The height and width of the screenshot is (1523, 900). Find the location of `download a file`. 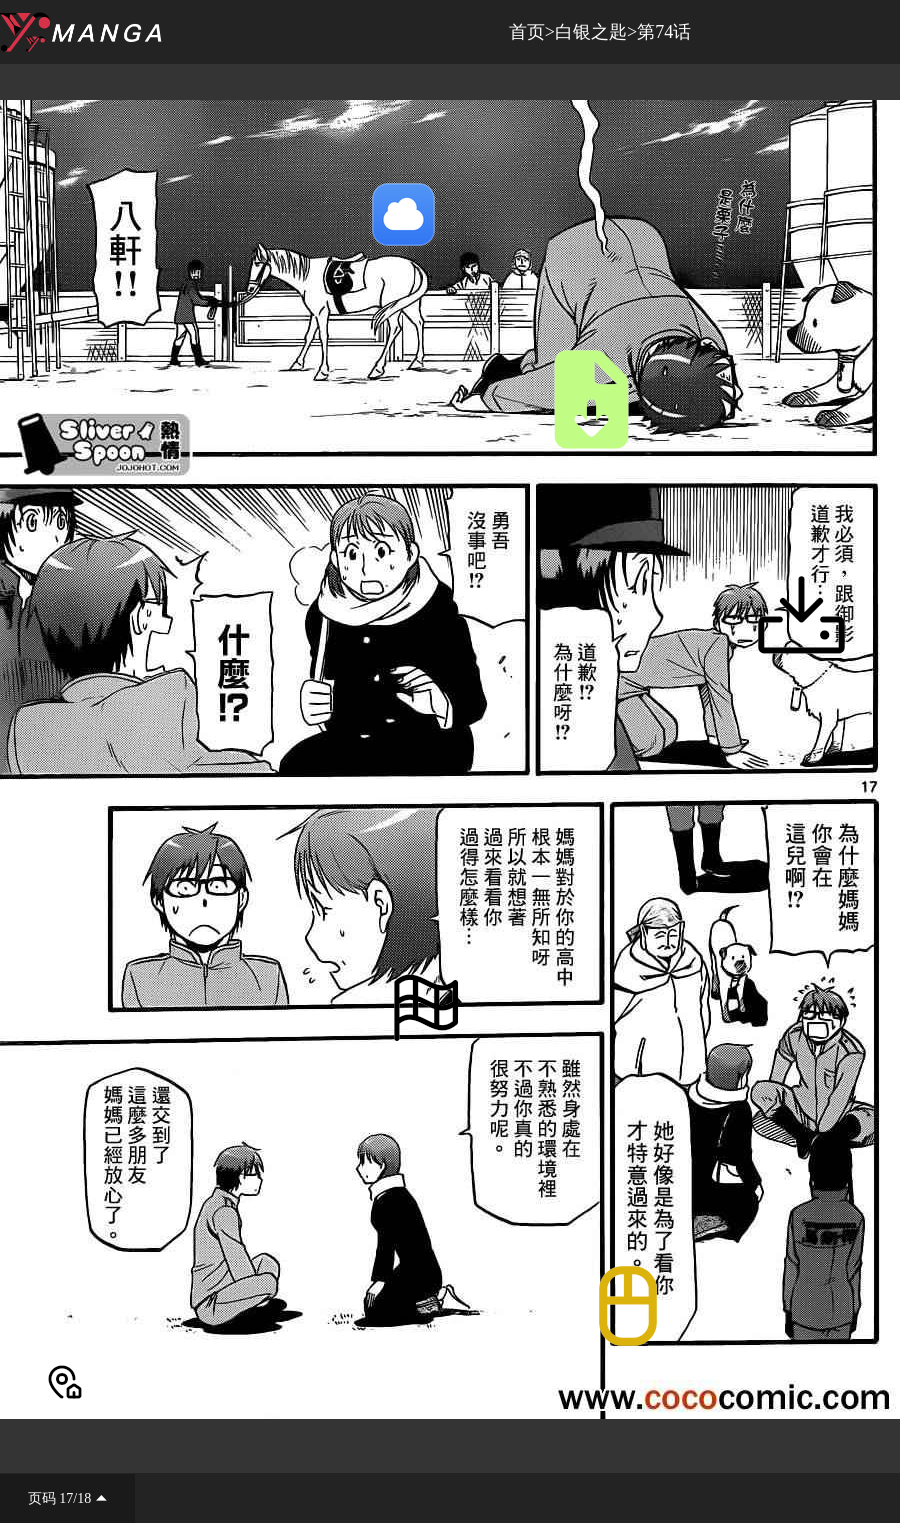

download a file is located at coordinates (591, 399).